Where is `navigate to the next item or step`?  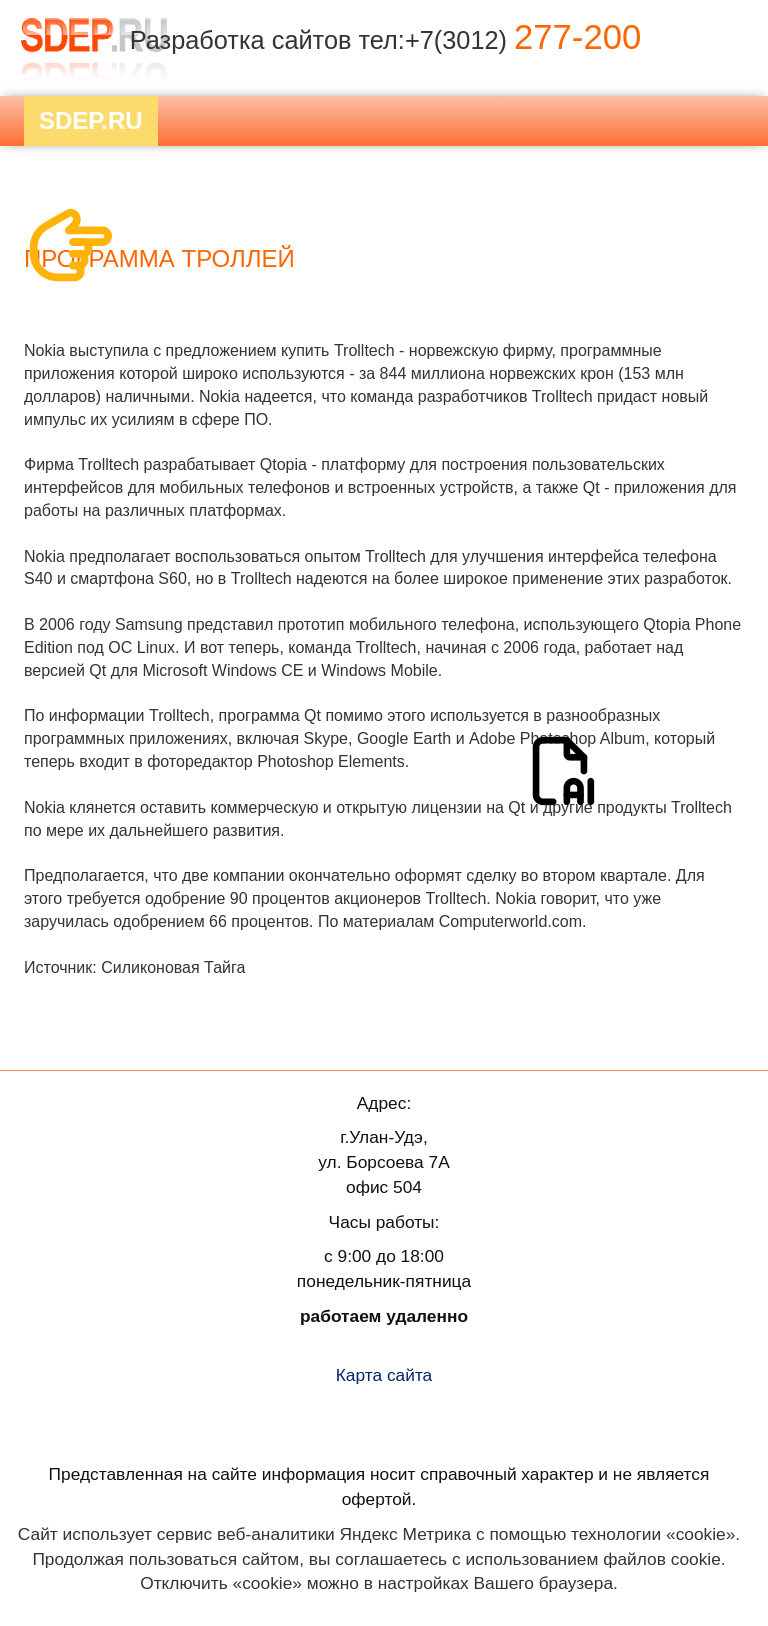
navigate to the next item or step is located at coordinates (69, 246).